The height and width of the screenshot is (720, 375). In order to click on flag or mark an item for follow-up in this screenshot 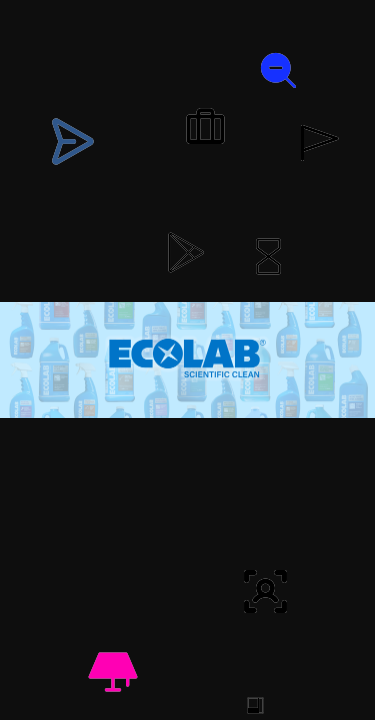, I will do `click(316, 143)`.